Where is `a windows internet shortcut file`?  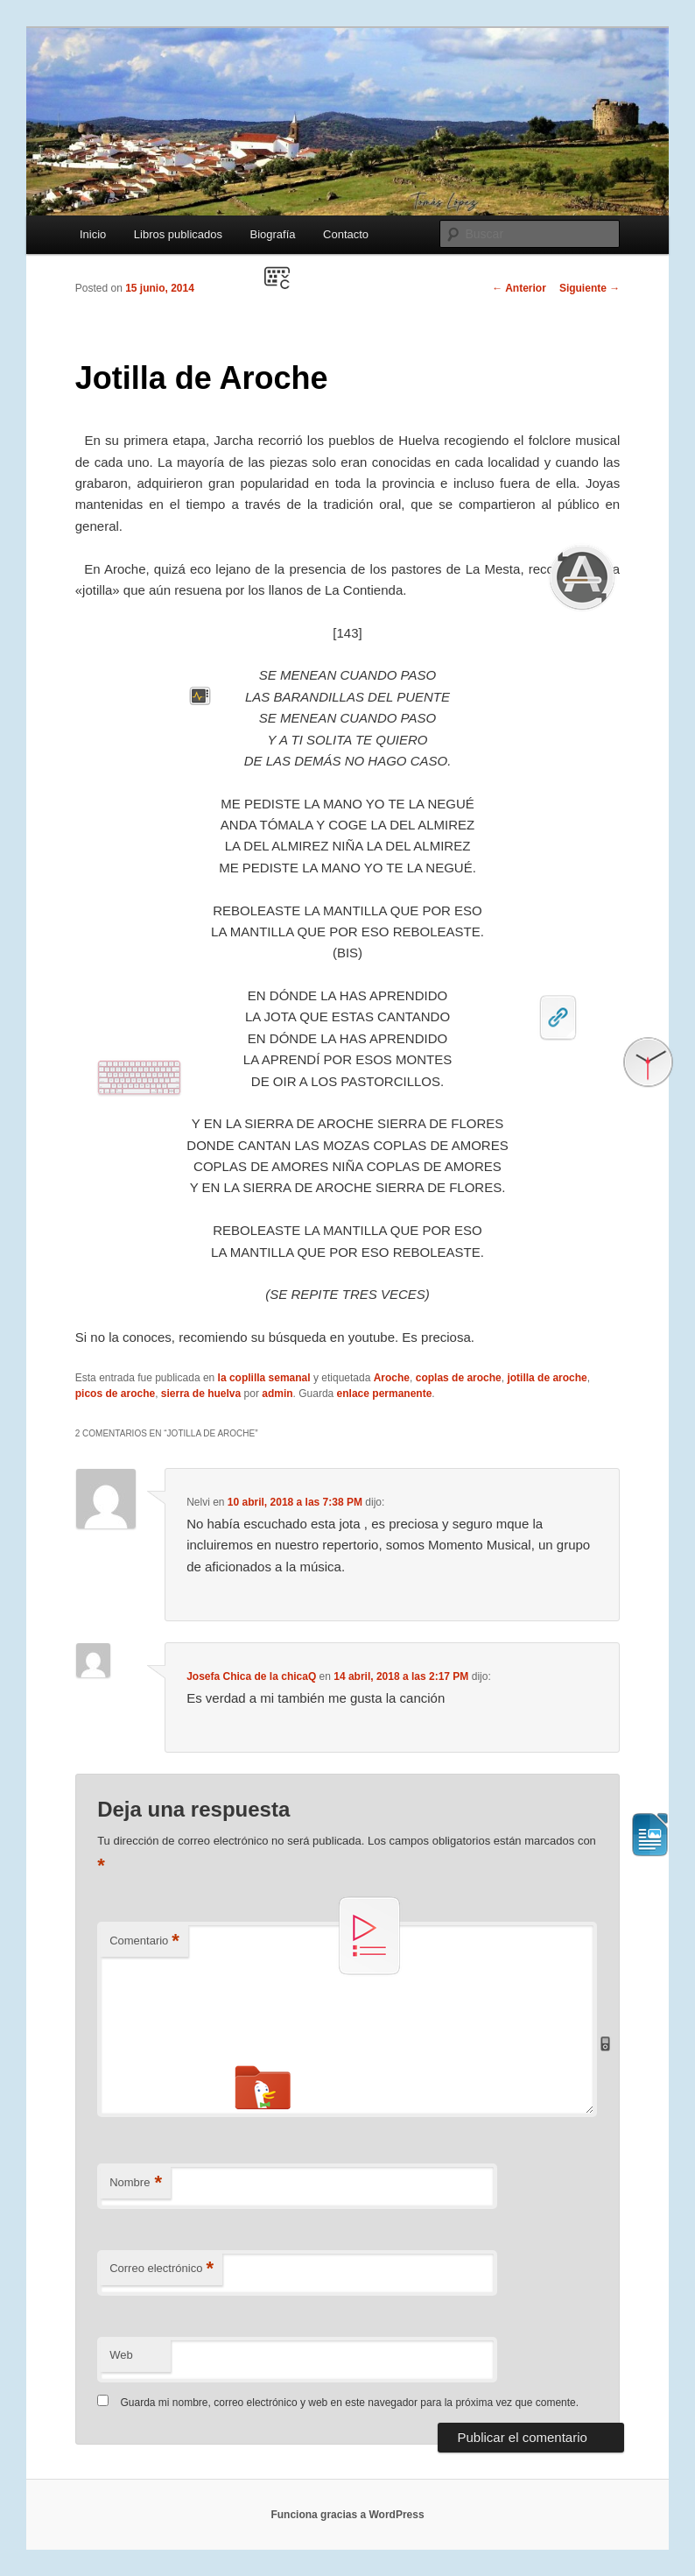 a windows internet shortcut file is located at coordinates (558, 1017).